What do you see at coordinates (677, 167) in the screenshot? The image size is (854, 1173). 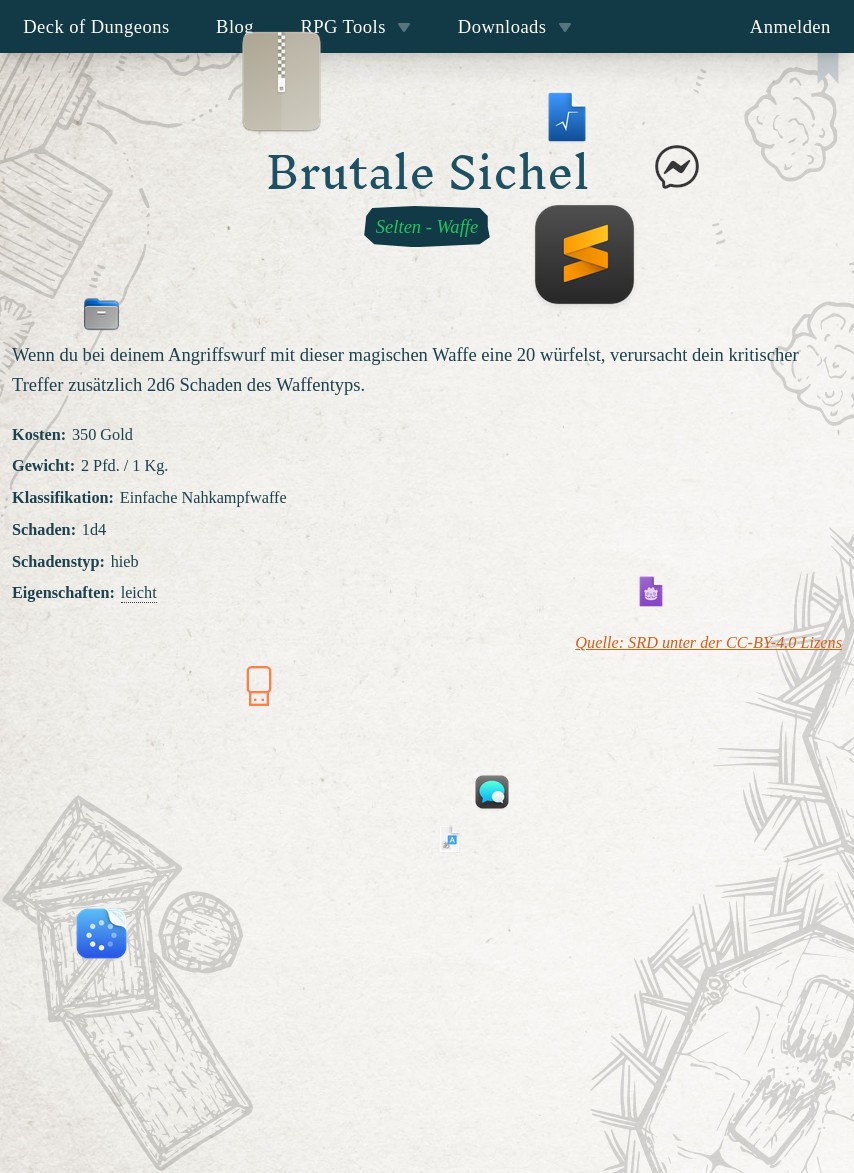 I see `open Caprine, a Facebook Messenger desktop client` at bounding box center [677, 167].